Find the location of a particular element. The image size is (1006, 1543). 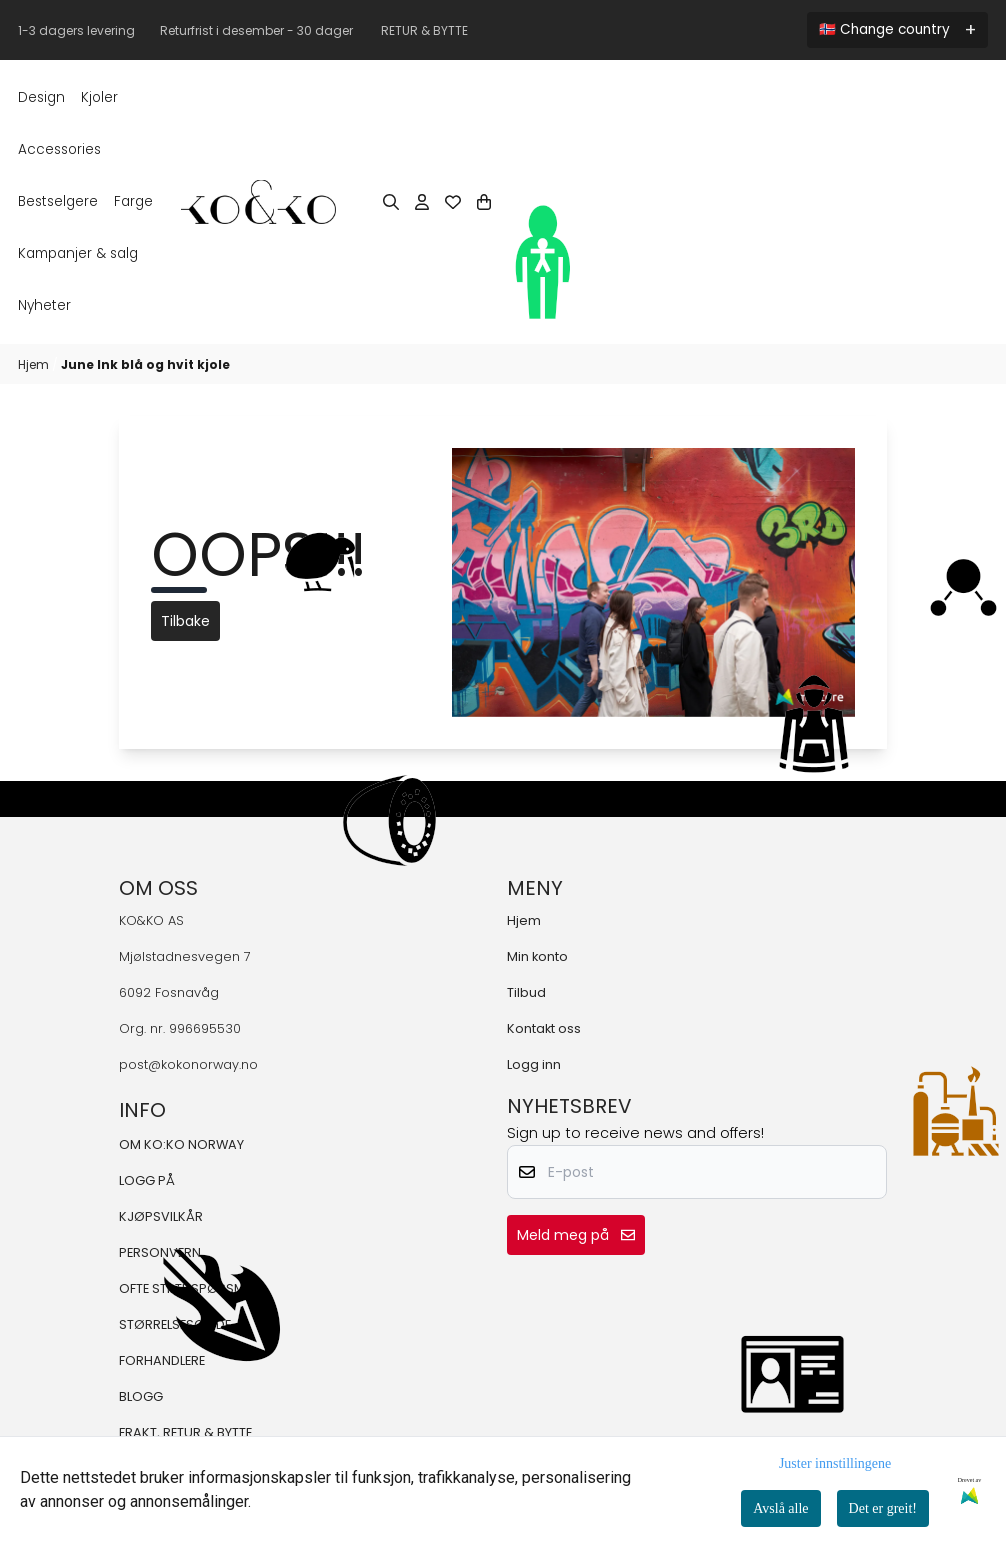

view your profile or identification details is located at coordinates (792, 1372).